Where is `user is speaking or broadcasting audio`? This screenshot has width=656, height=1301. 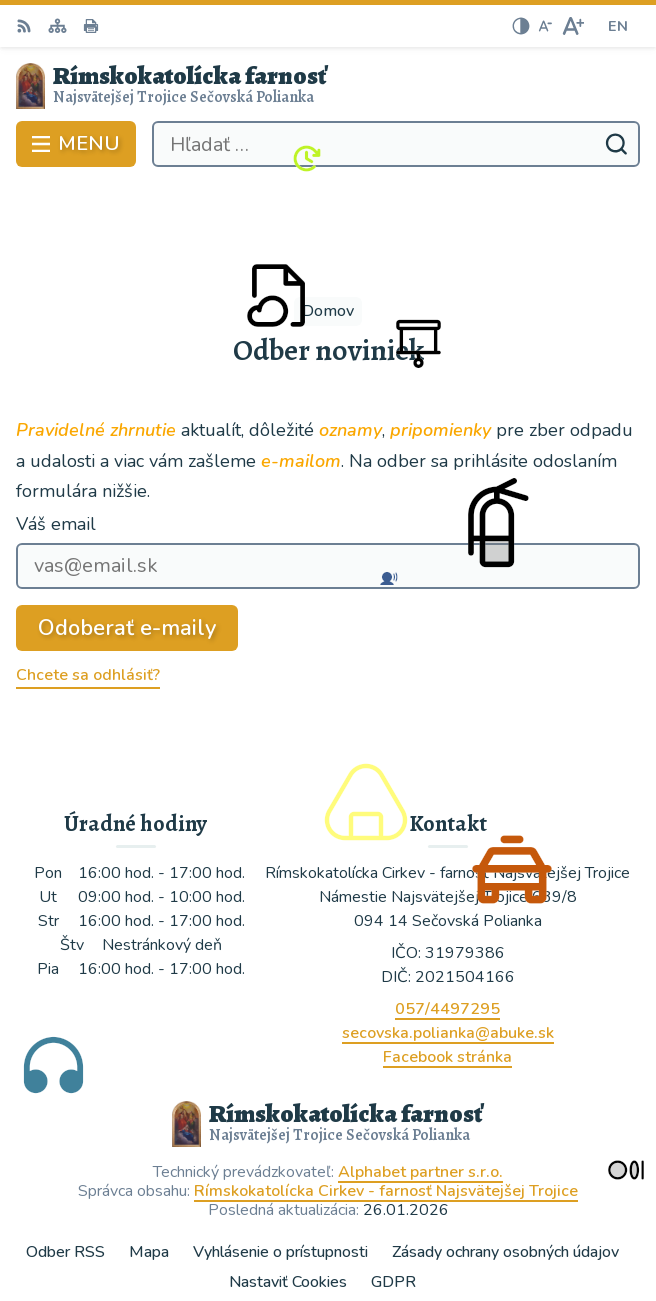 user is speaking or broadcasting audio is located at coordinates (388, 578).